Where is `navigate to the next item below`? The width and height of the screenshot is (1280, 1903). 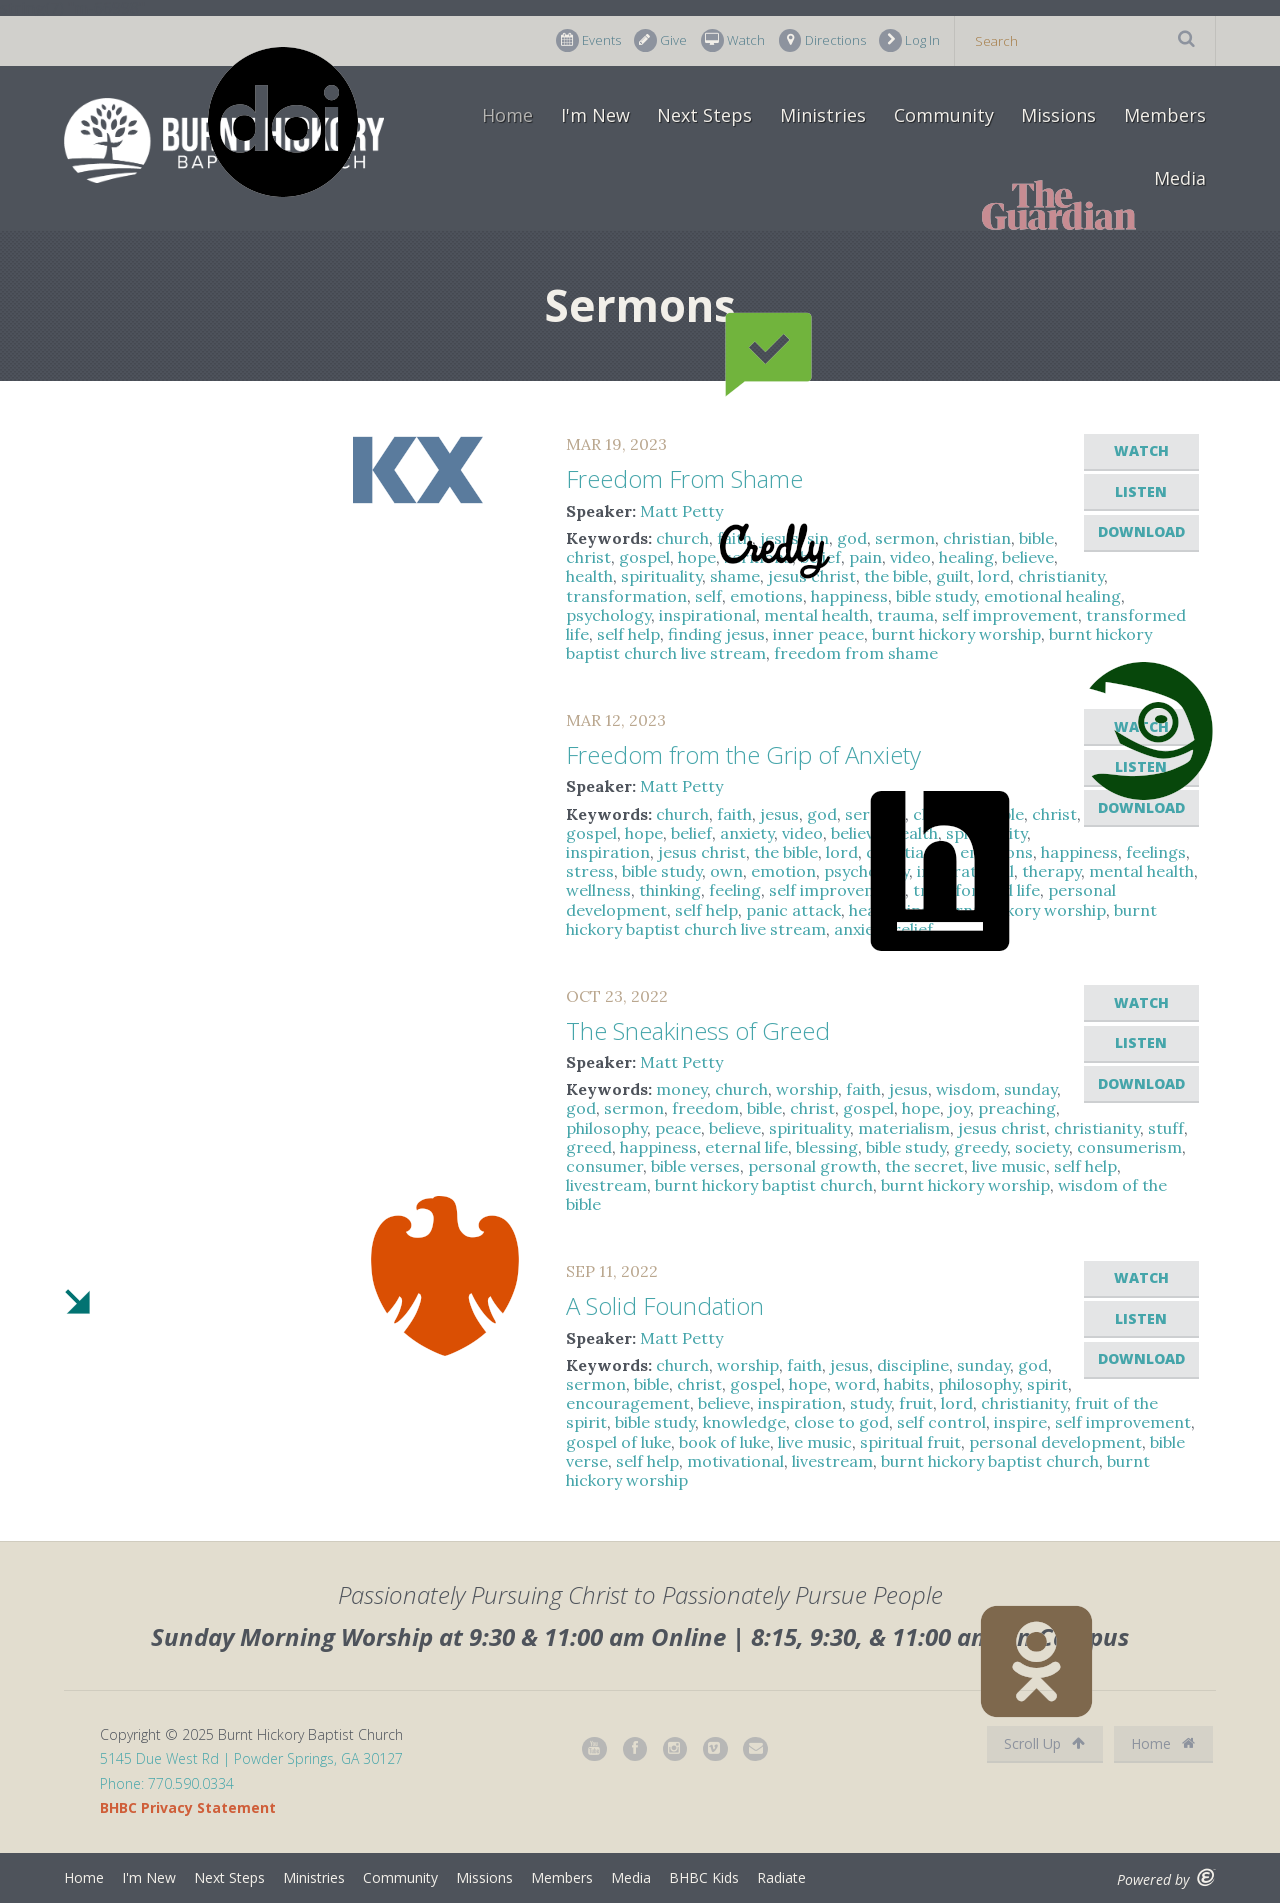 navigate to the next item below is located at coordinates (77, 1301).